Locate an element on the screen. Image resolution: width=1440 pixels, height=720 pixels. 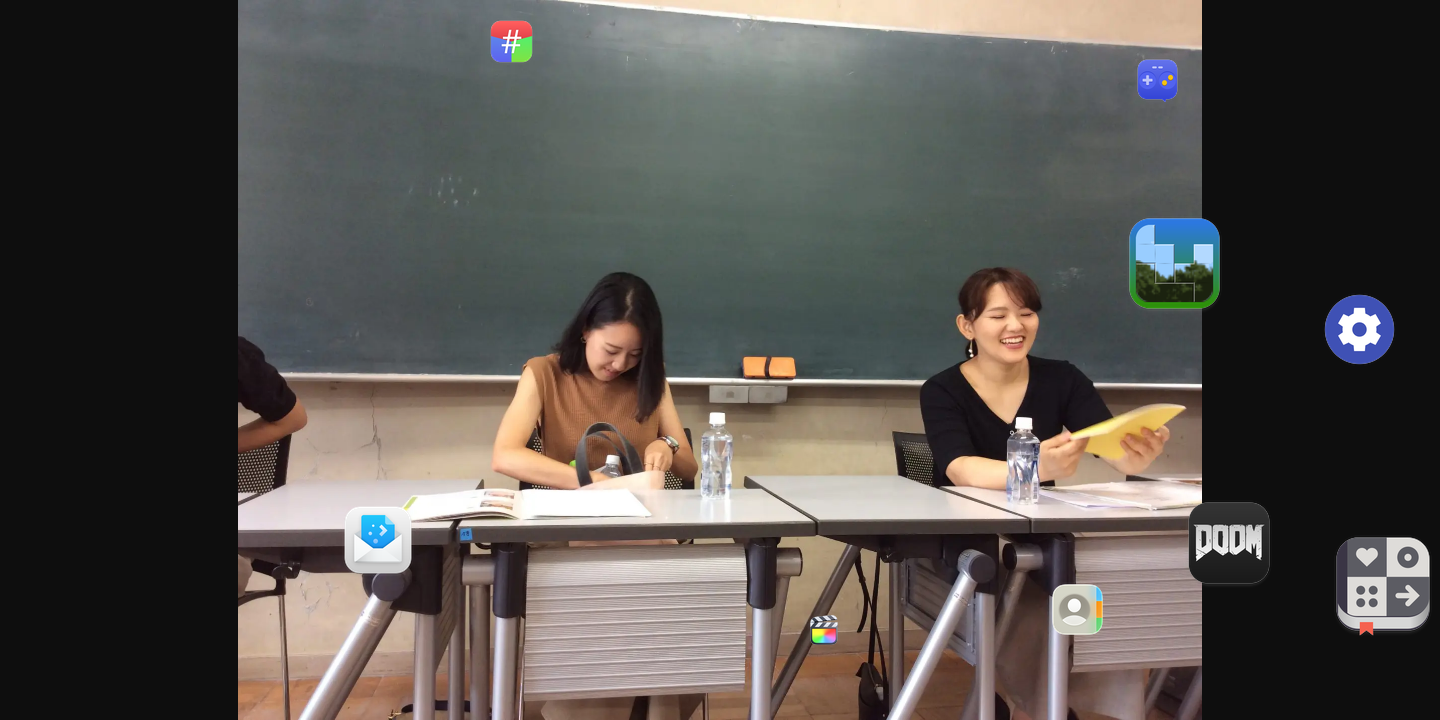
open dissent messaging app is located at coordinates (1157, 79).